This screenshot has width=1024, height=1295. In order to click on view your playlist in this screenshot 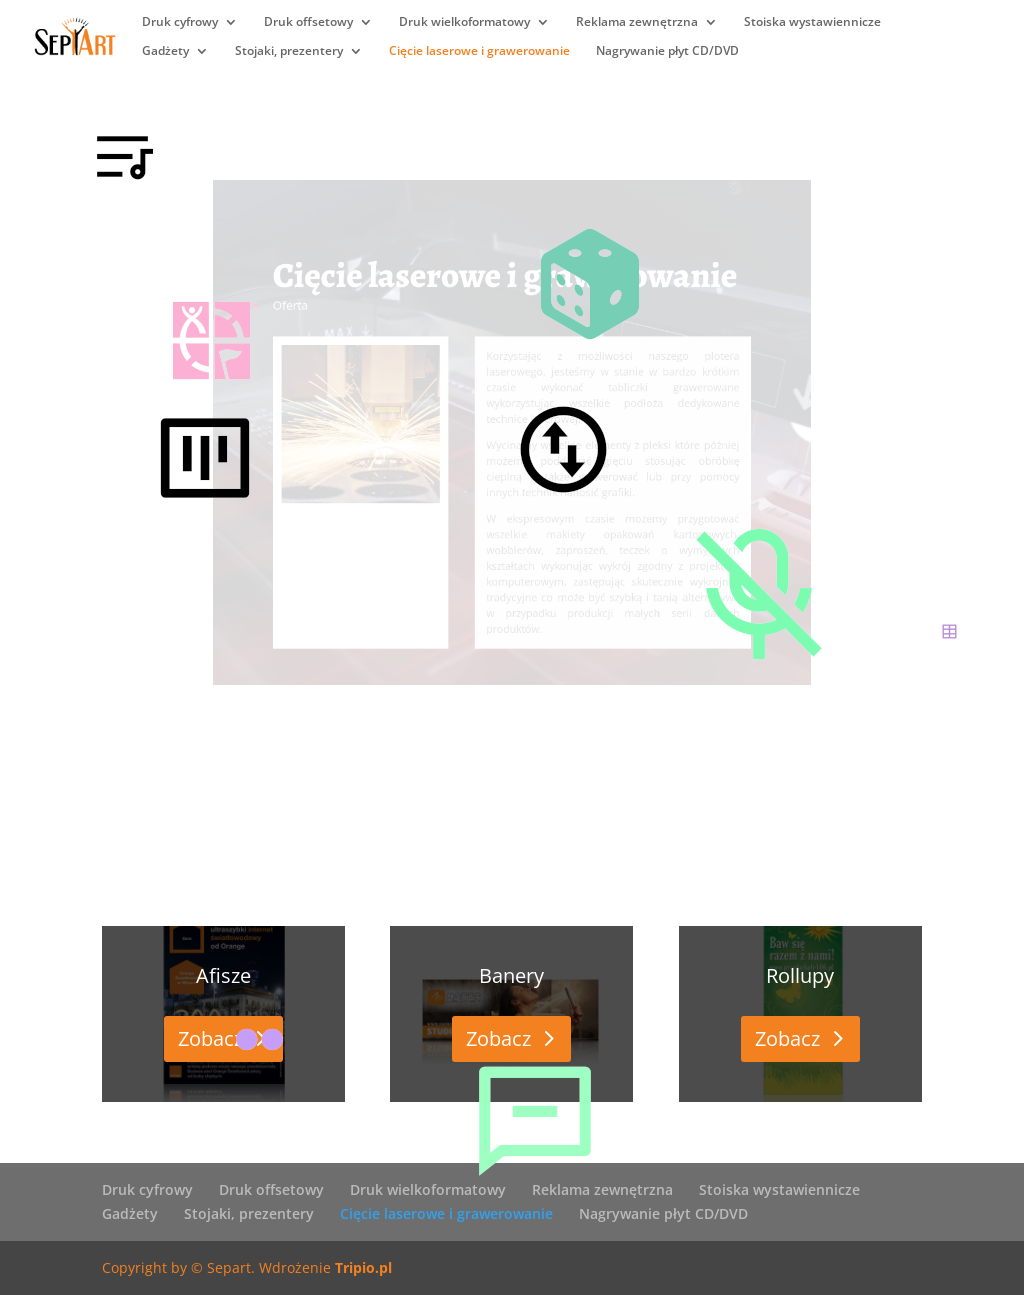, I will do `click(122, 156)`.